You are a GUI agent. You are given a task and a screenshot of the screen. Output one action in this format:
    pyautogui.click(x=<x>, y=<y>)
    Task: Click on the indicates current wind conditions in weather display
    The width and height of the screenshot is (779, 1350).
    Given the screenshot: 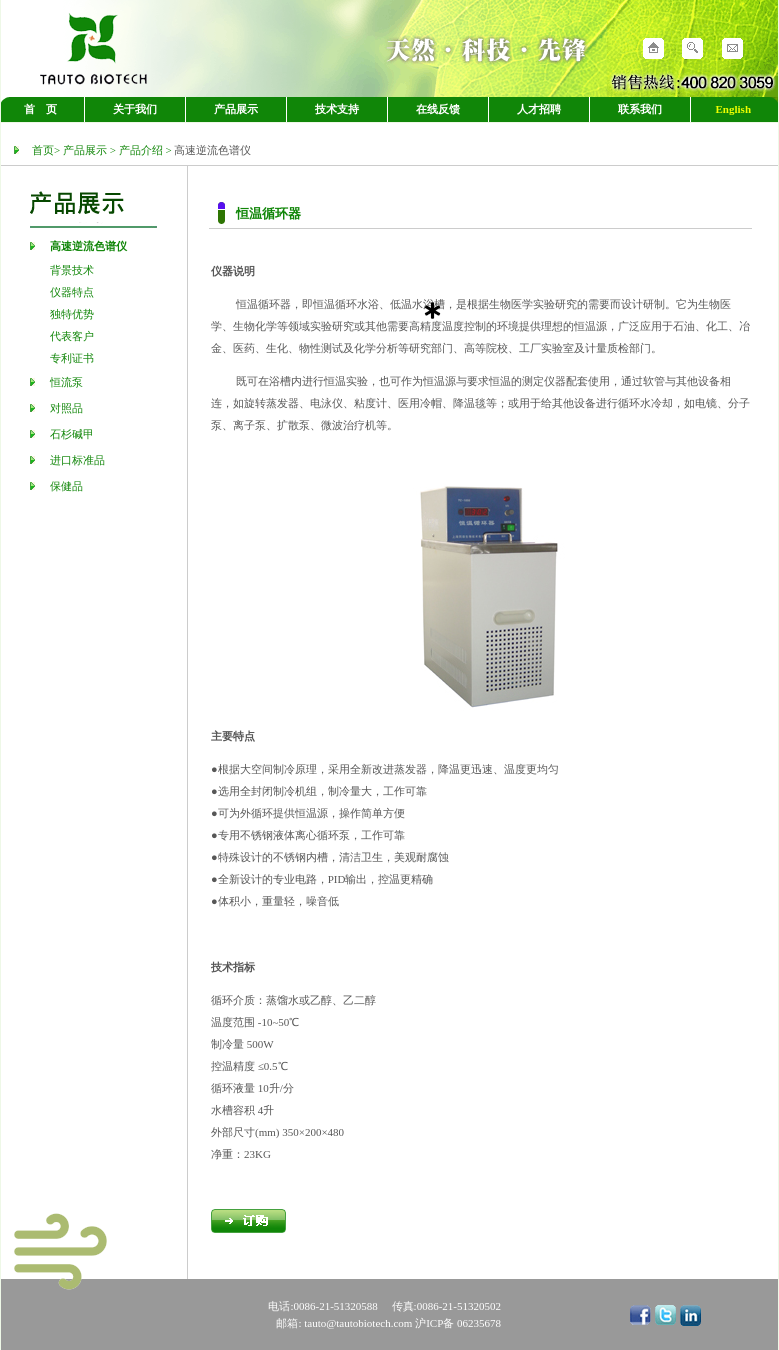 What is the action you would take?
    pyautogui.click(x=60, y=1251)
    